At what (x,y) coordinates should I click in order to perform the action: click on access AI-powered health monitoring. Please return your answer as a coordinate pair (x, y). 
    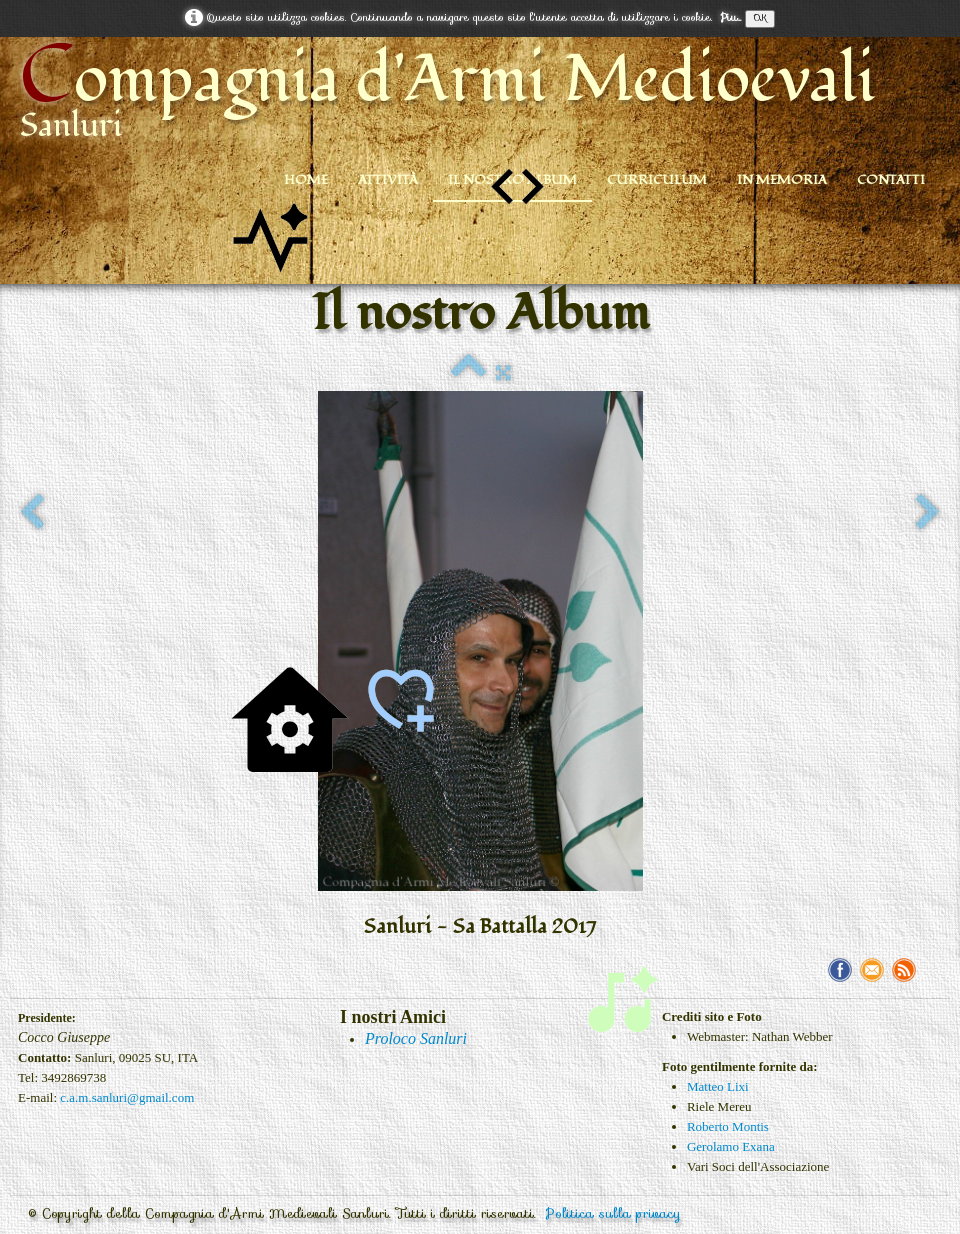
    Looking at the image, I should click on (270, 240).